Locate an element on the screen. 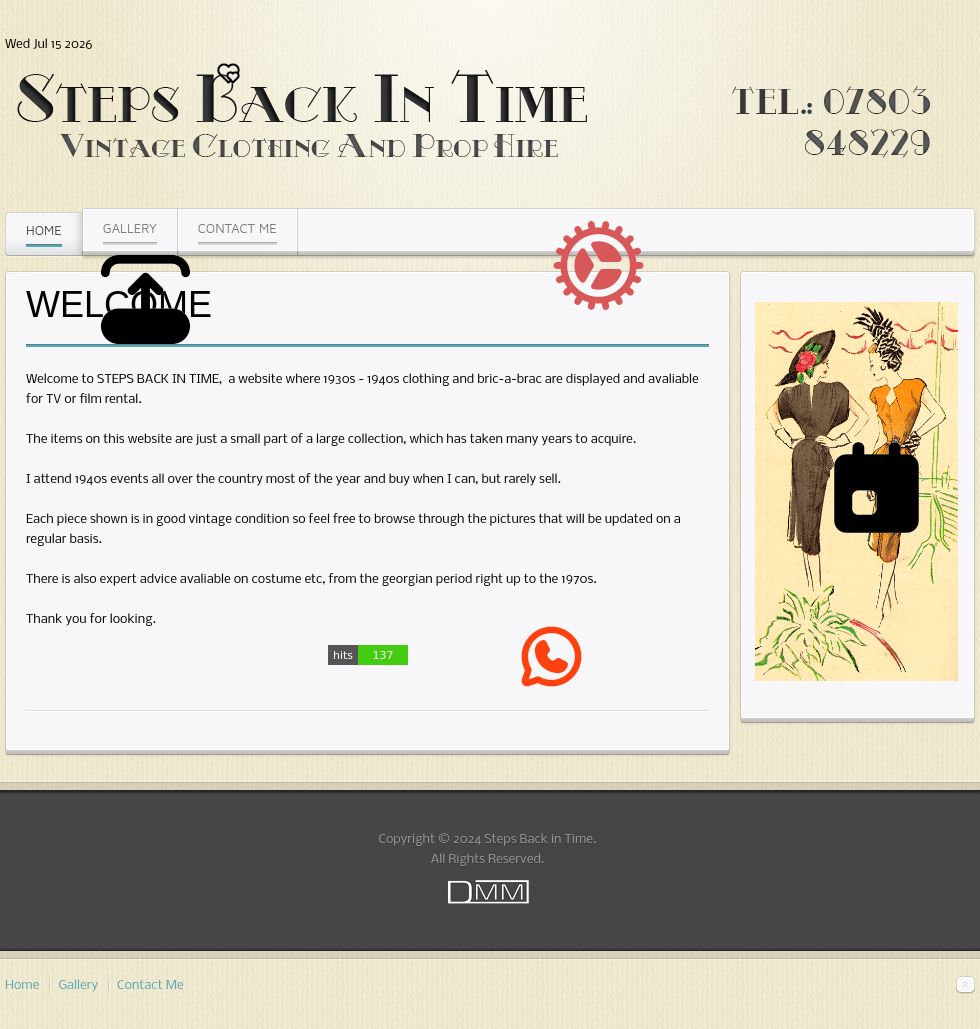 This screenshot has height=1029, width=980. move element to top position is located at coordinates (145, 299).